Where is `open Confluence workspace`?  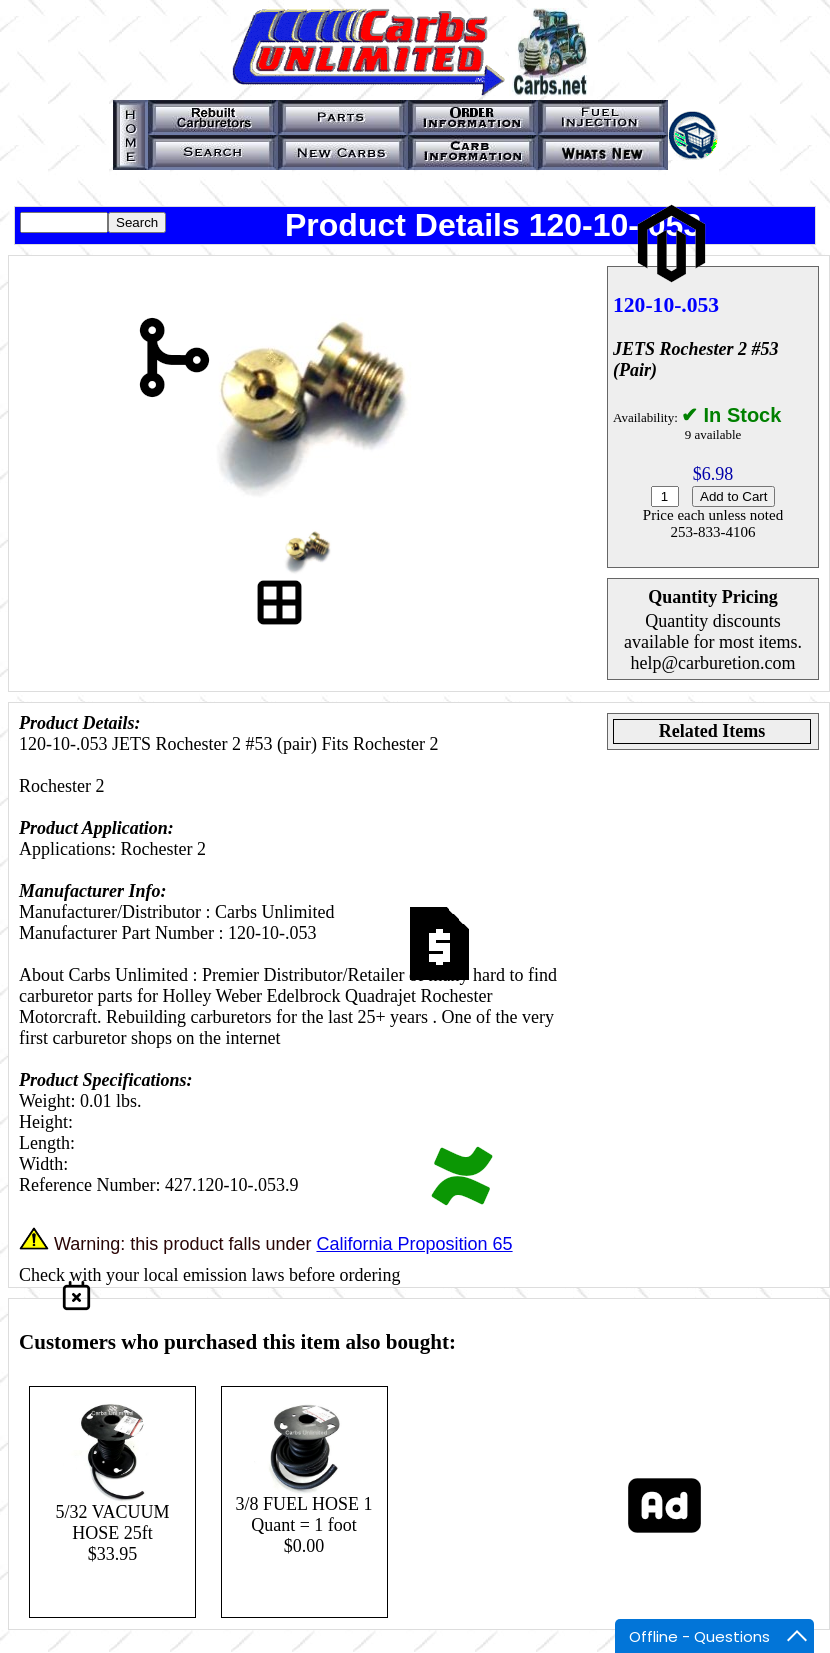 open Confluence workspace is located at coordinates (462, 1176).